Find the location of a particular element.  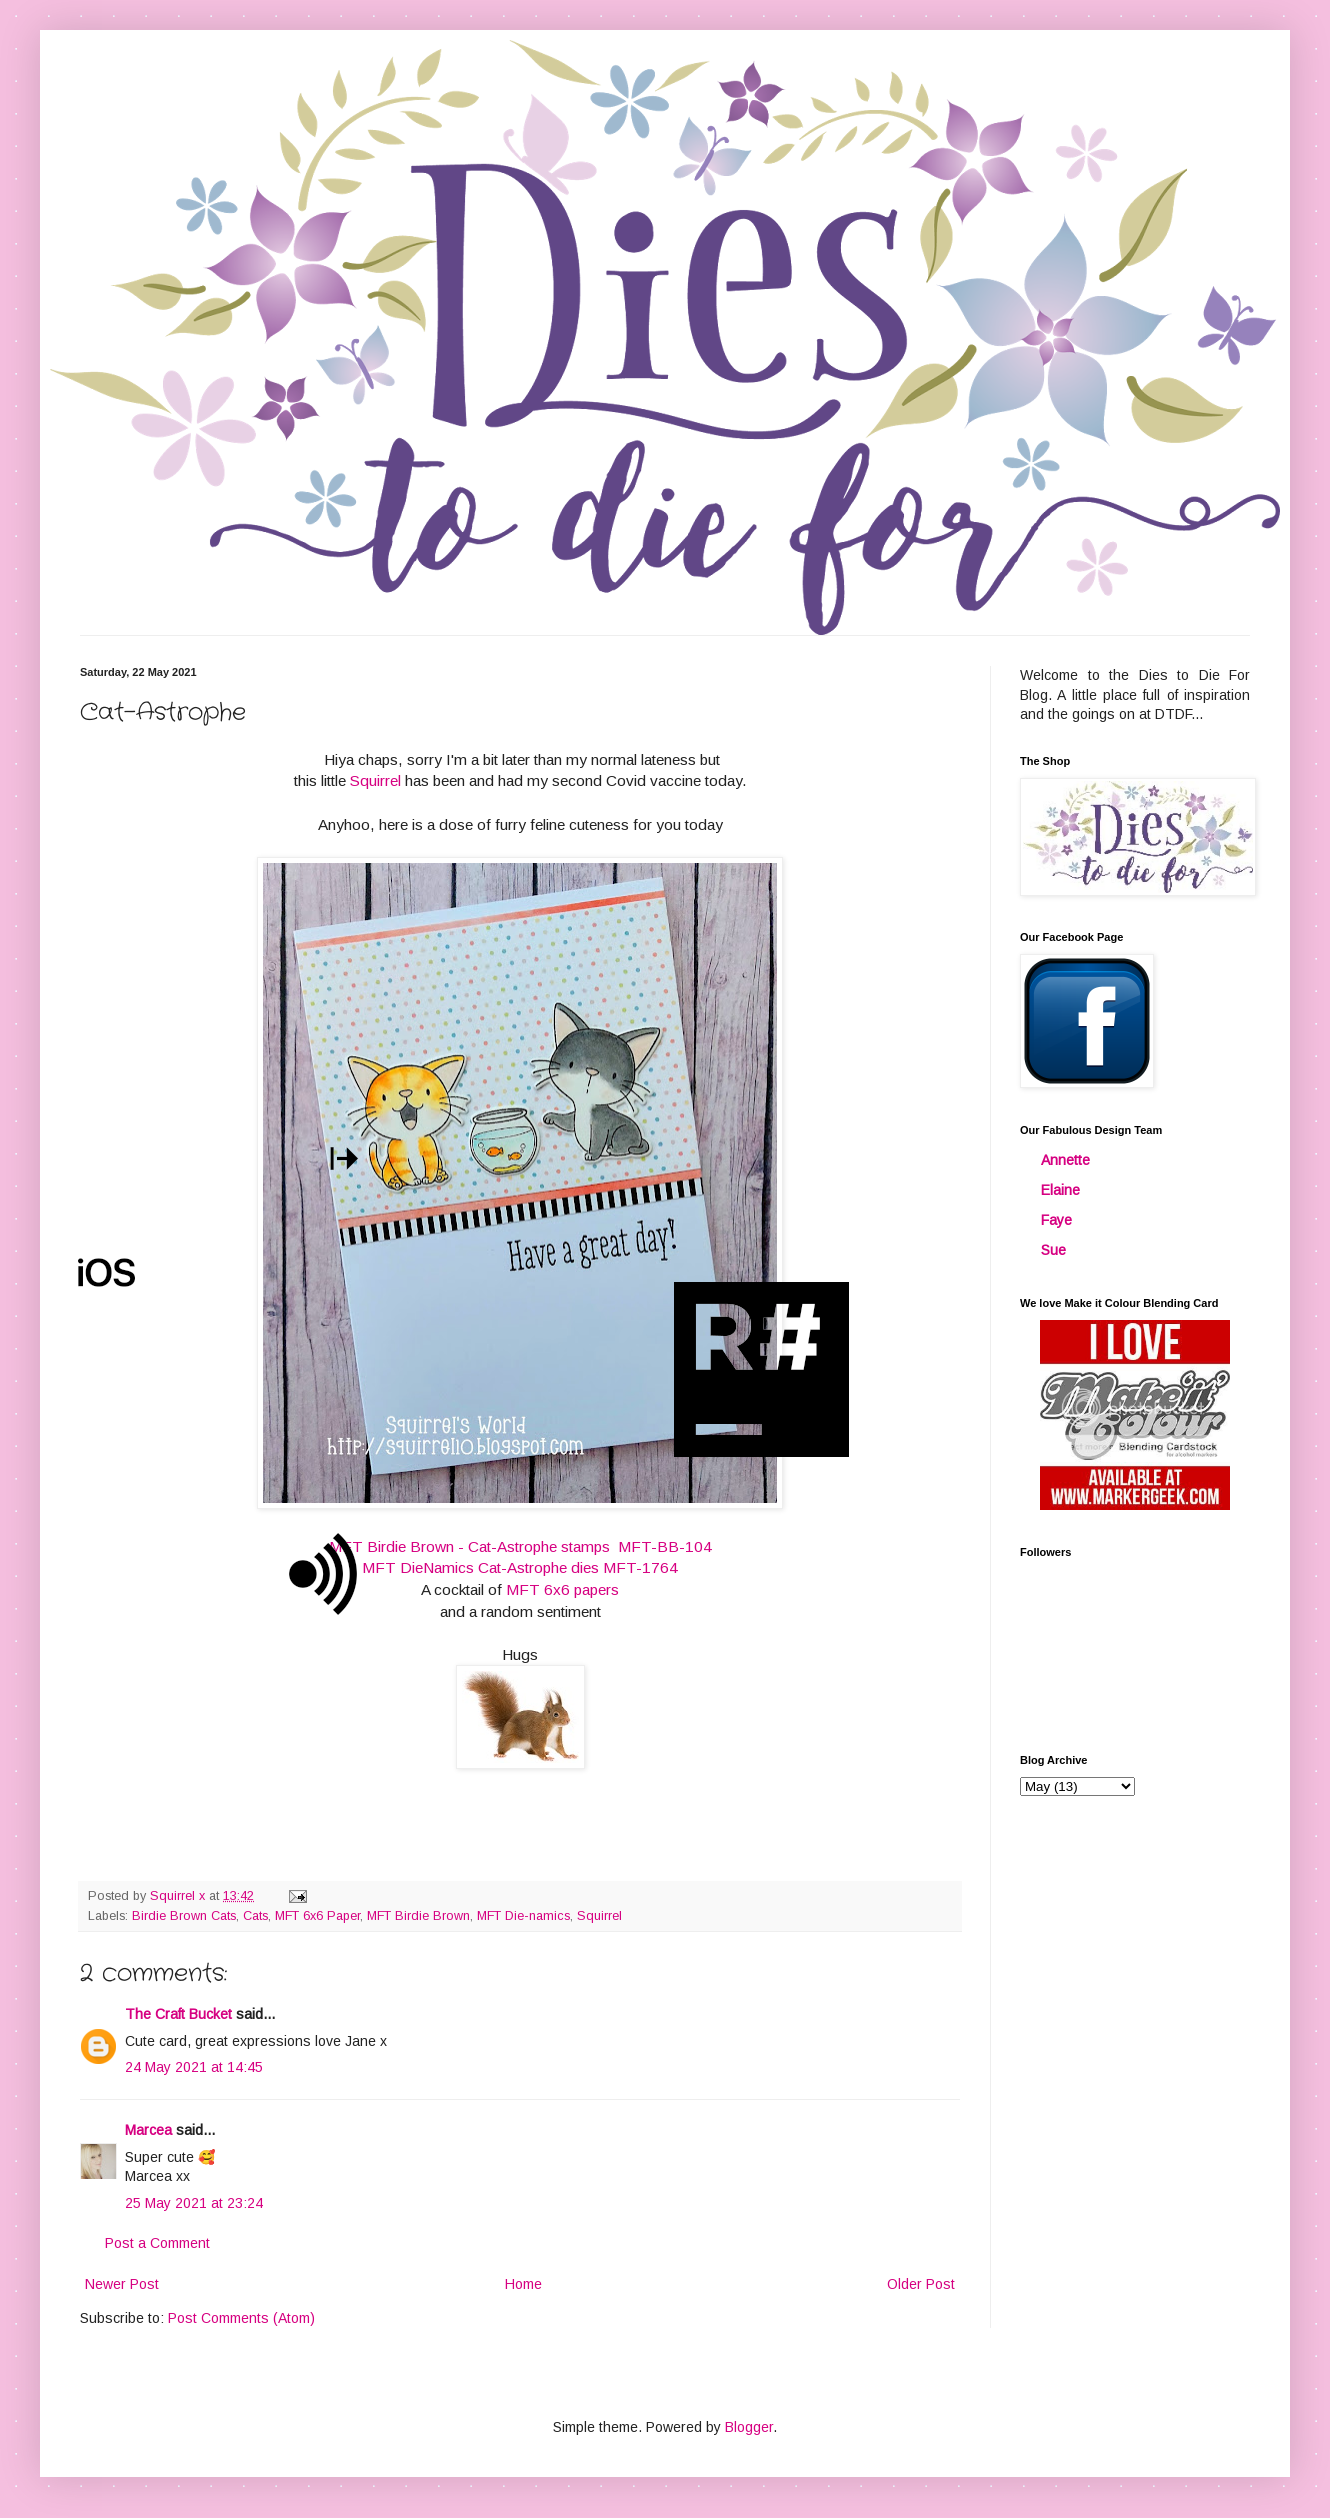

JetBrains ReSharper application logo is located at coordinates (761, 1369).